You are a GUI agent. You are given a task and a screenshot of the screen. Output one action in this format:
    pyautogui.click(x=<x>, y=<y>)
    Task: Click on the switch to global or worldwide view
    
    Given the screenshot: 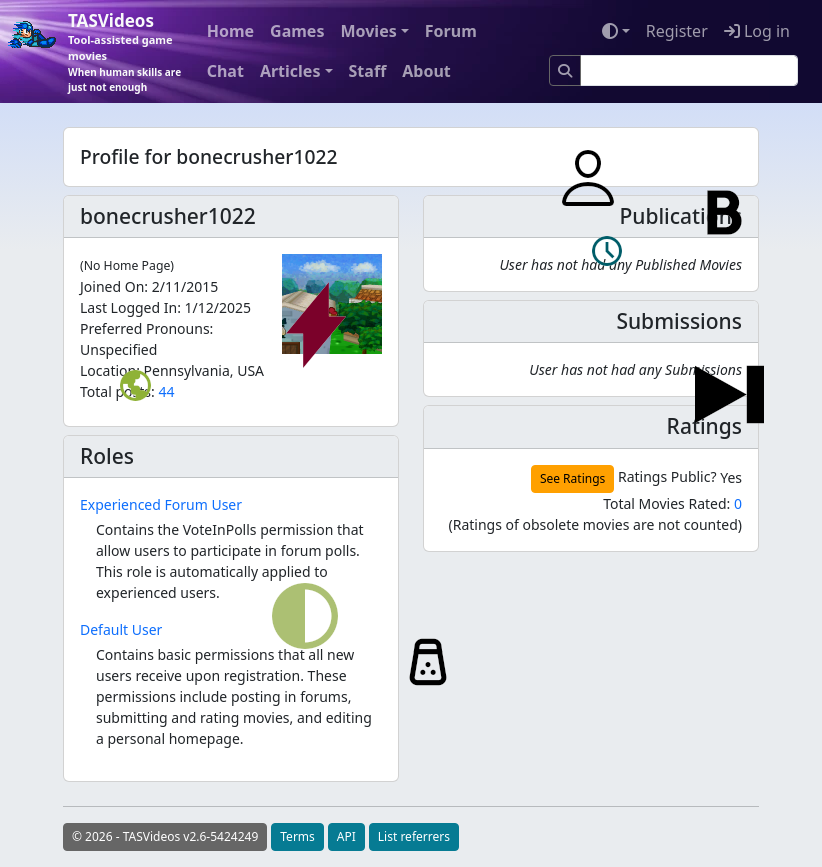 What is the action you would take?
    pyautogui.click(x=135, y=385)
    